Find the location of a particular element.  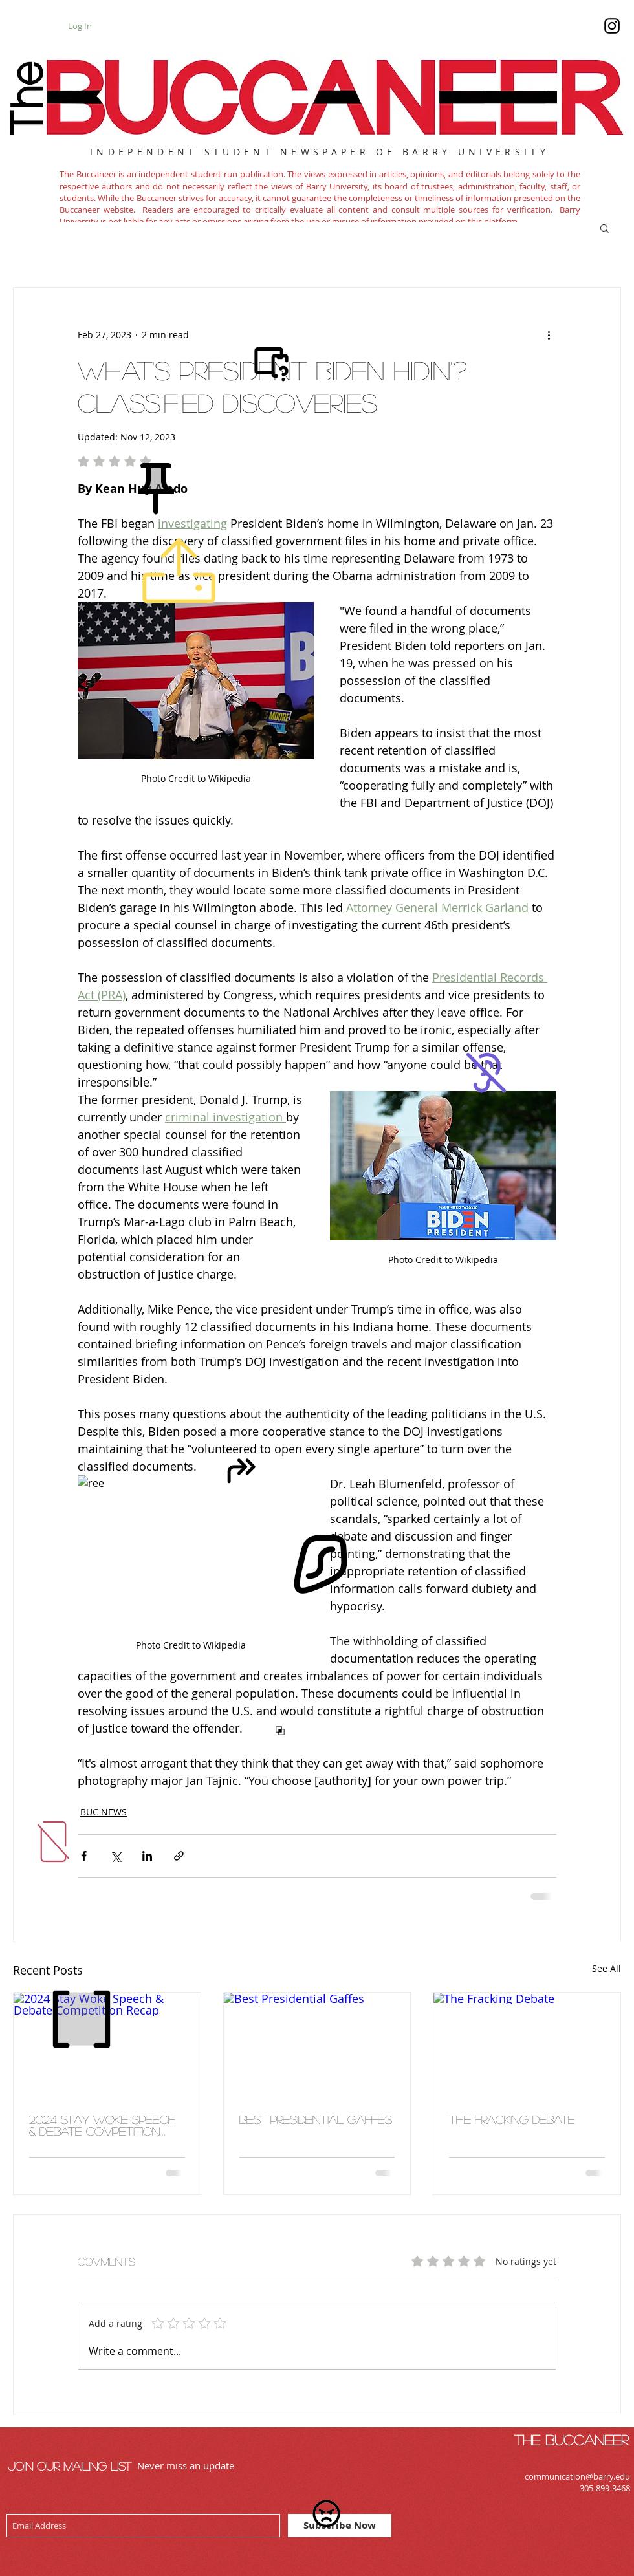

mute audio or disable sound is located at coordinates (486, 1072).